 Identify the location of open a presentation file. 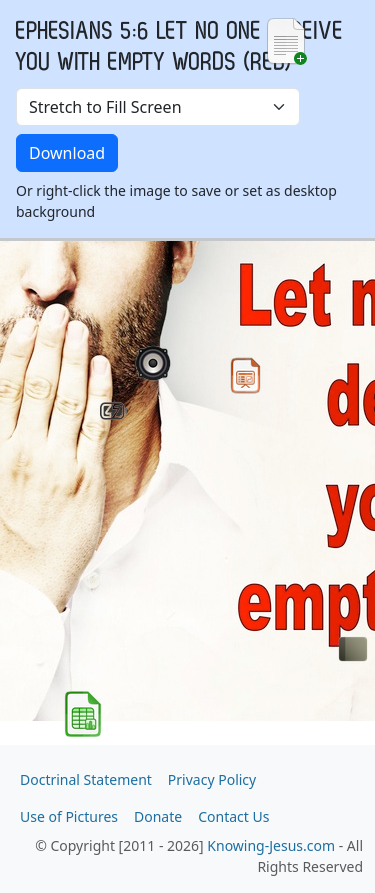
(245, 375).